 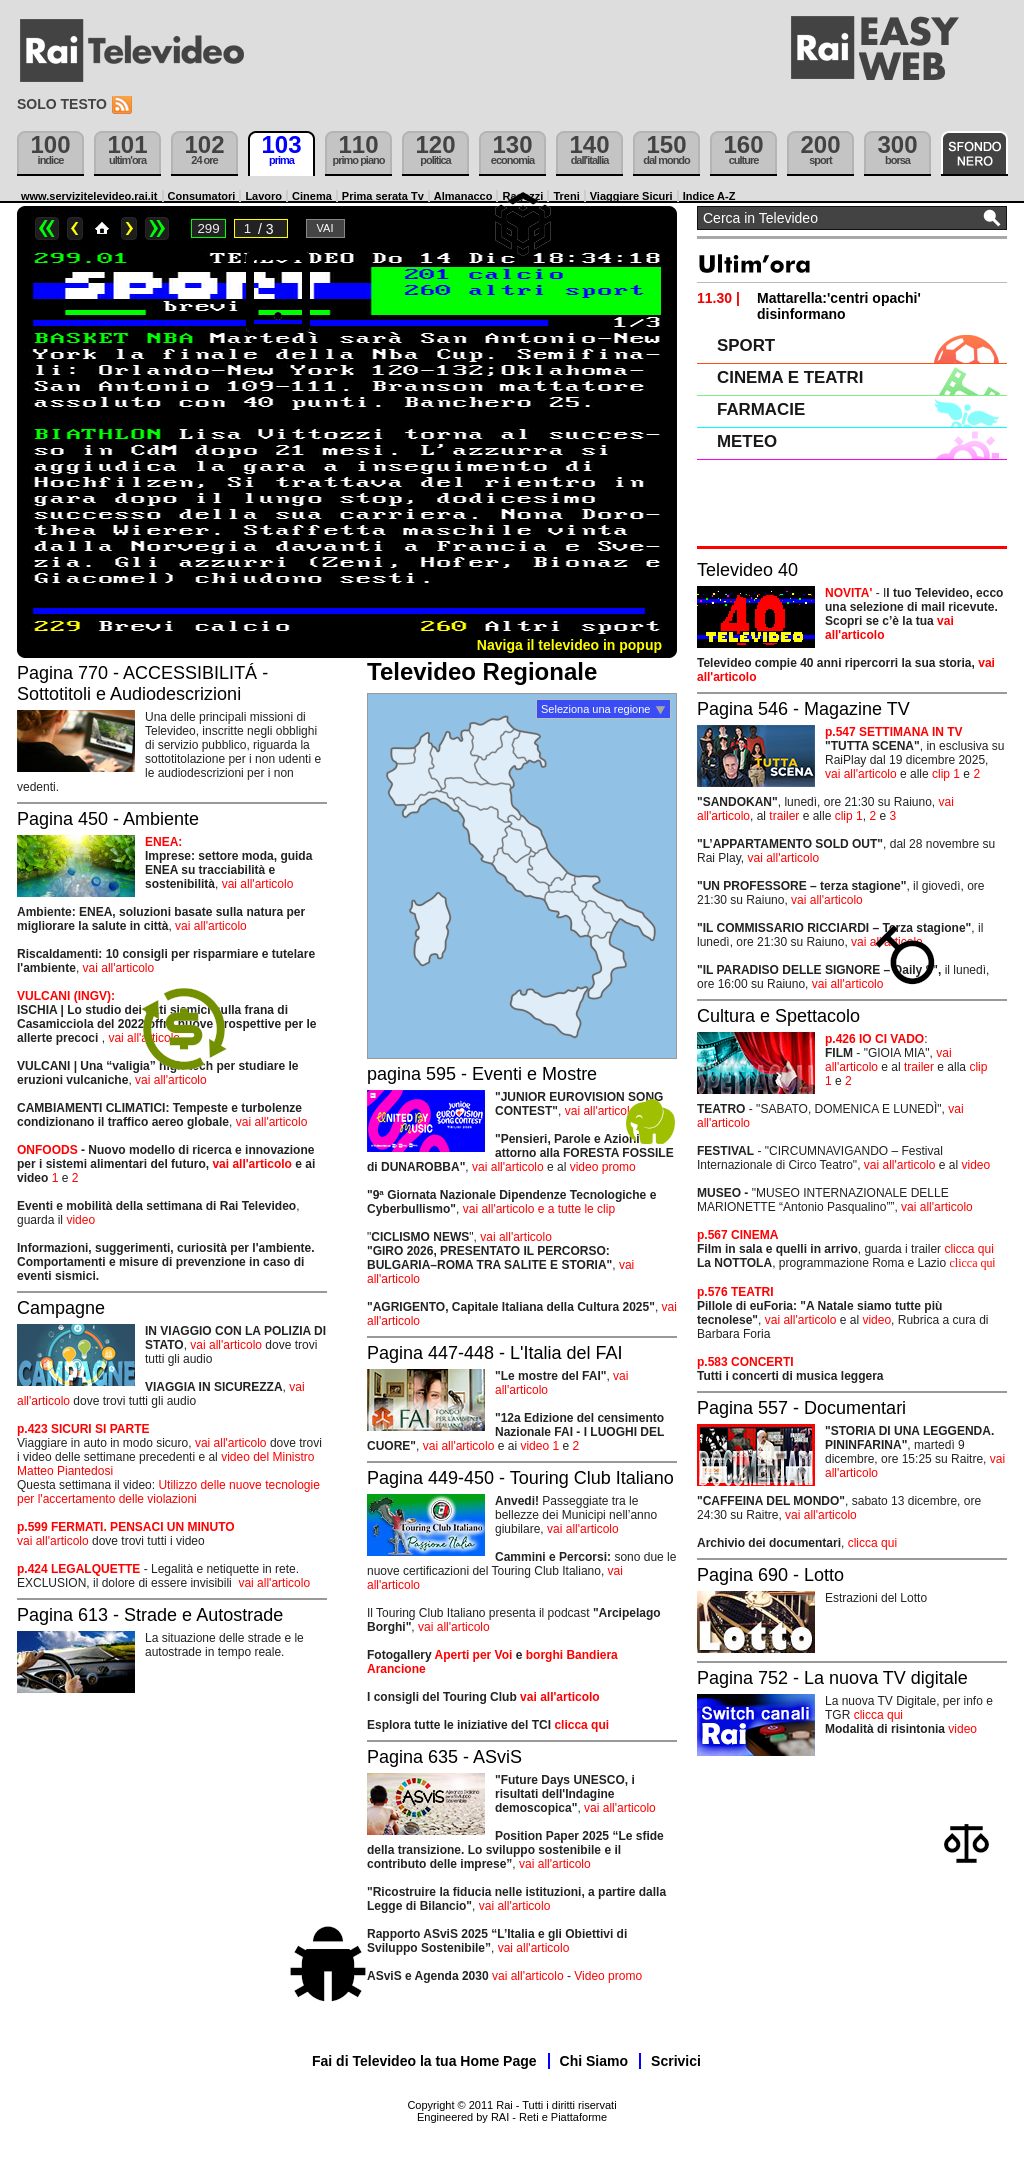 I want to click on report a bug or issue, so click(x=328, y=1964).